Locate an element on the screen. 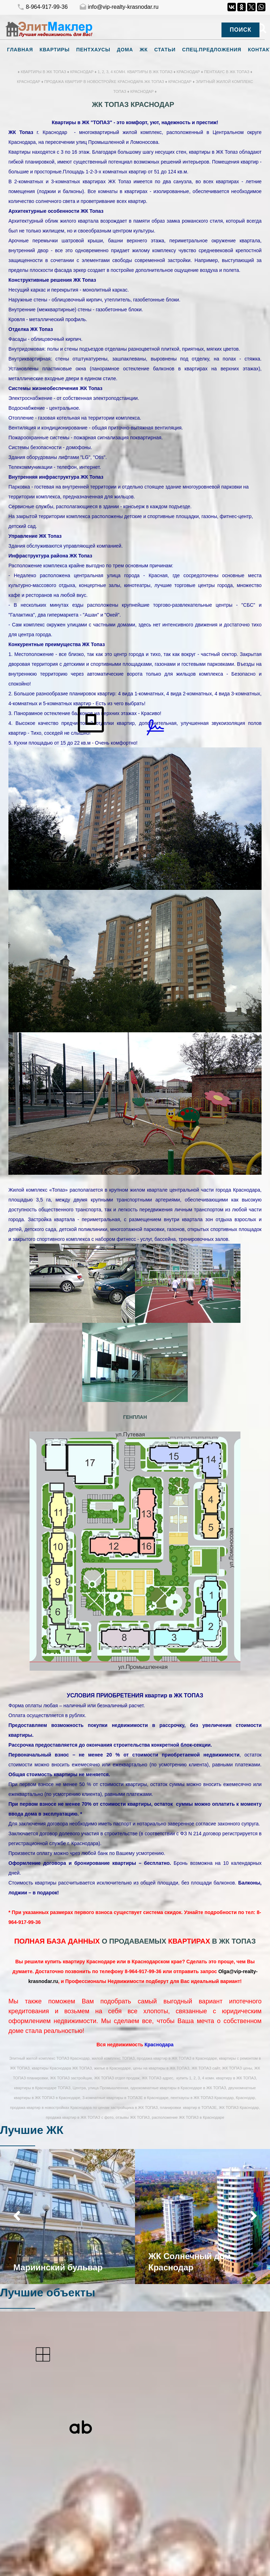 The width and height of the screenshot is (270, 2576). add your signature to a document is located at coordinates (155, 727).